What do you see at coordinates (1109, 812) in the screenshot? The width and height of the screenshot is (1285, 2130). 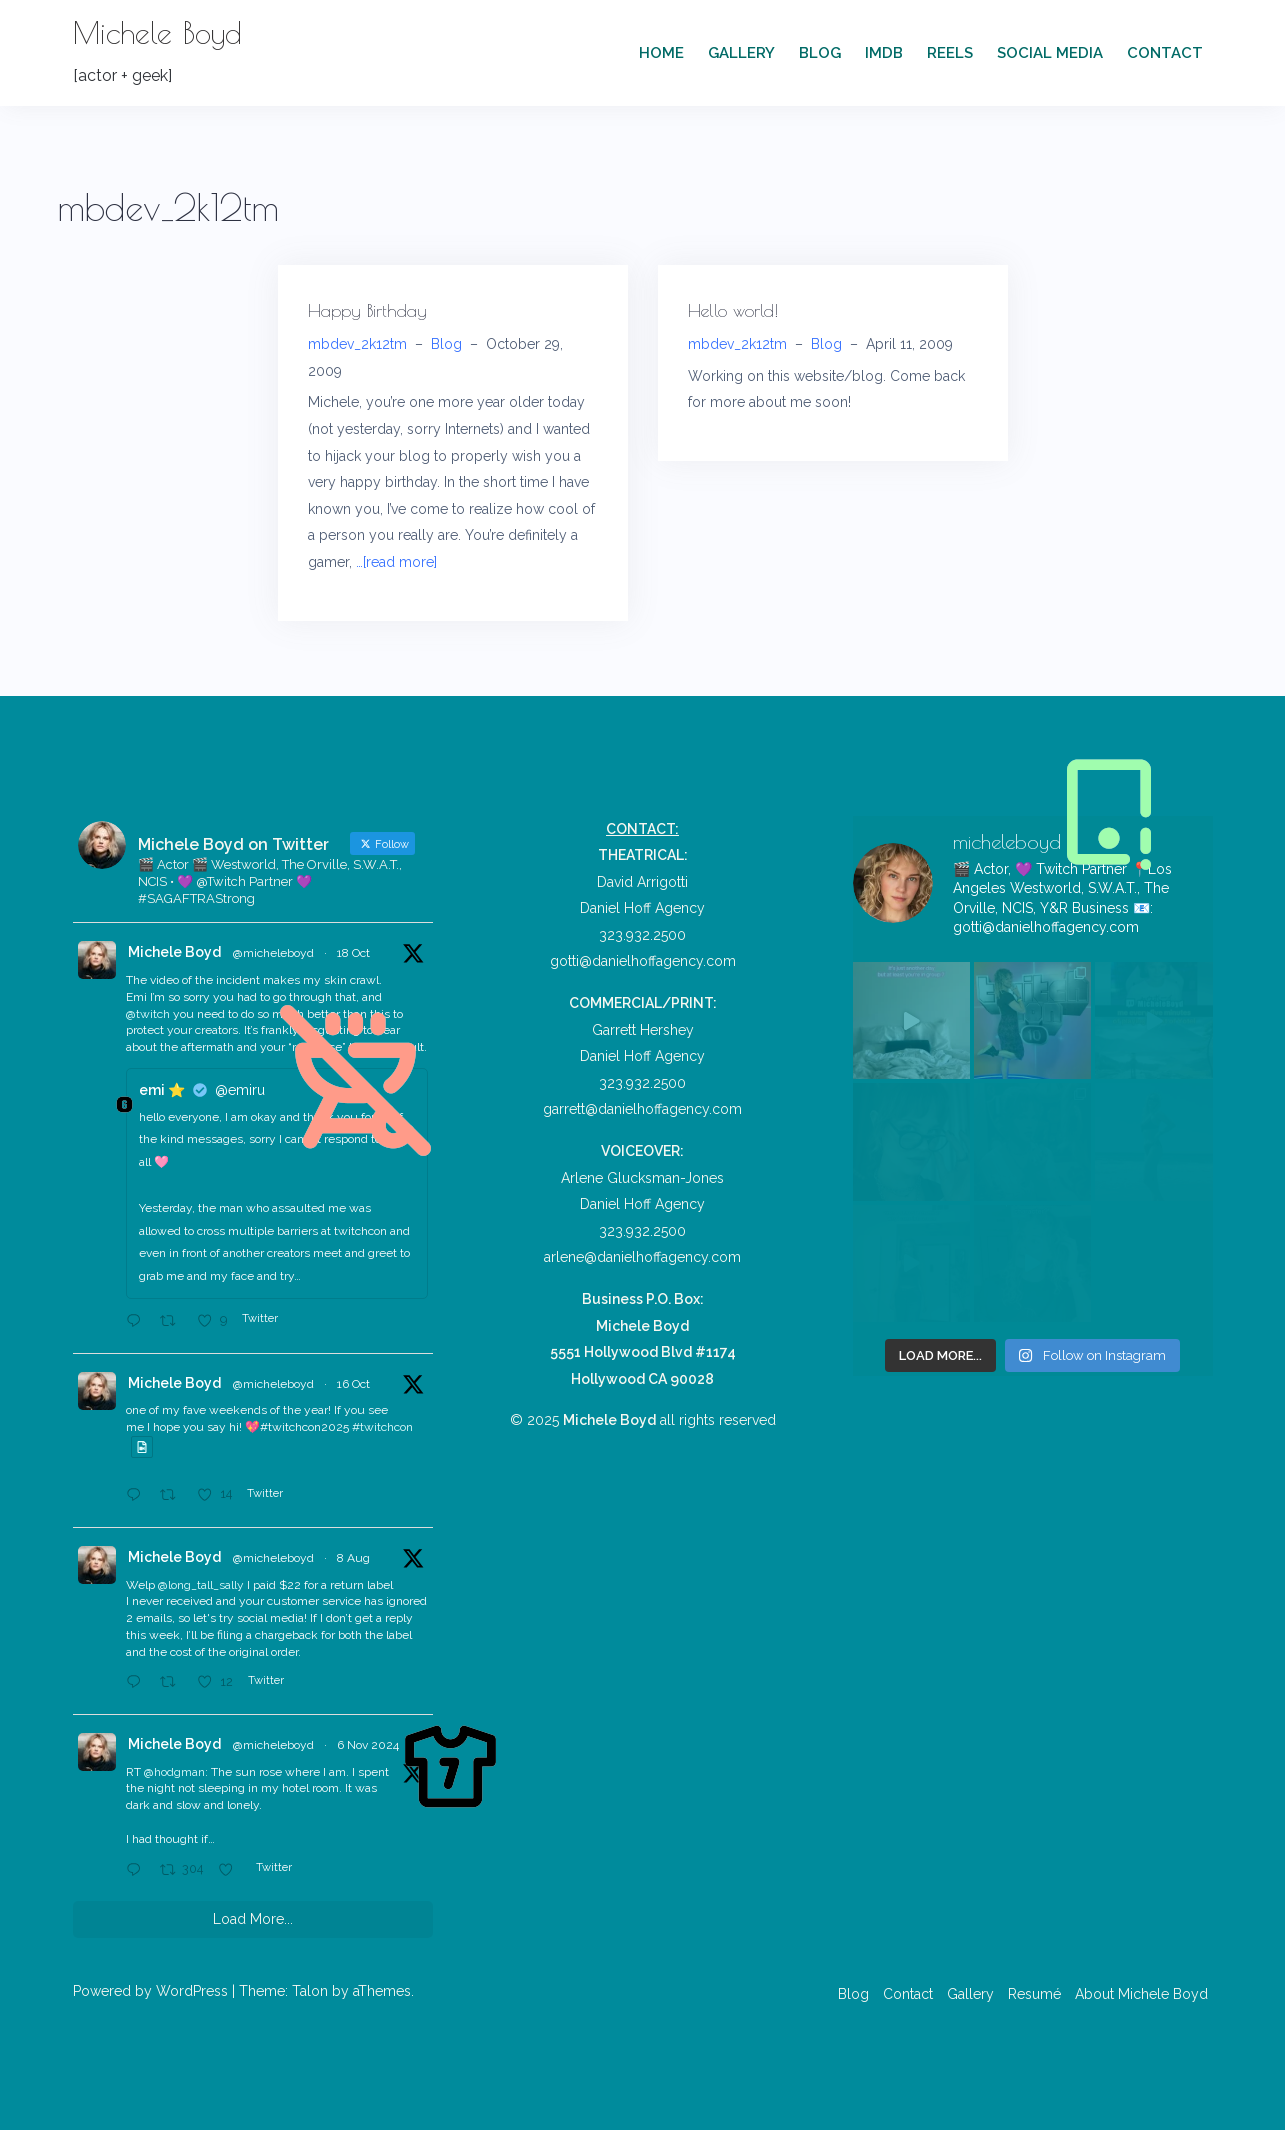 I see `tablet device requires attention or has an issue` at bounding box center [1109, 812].